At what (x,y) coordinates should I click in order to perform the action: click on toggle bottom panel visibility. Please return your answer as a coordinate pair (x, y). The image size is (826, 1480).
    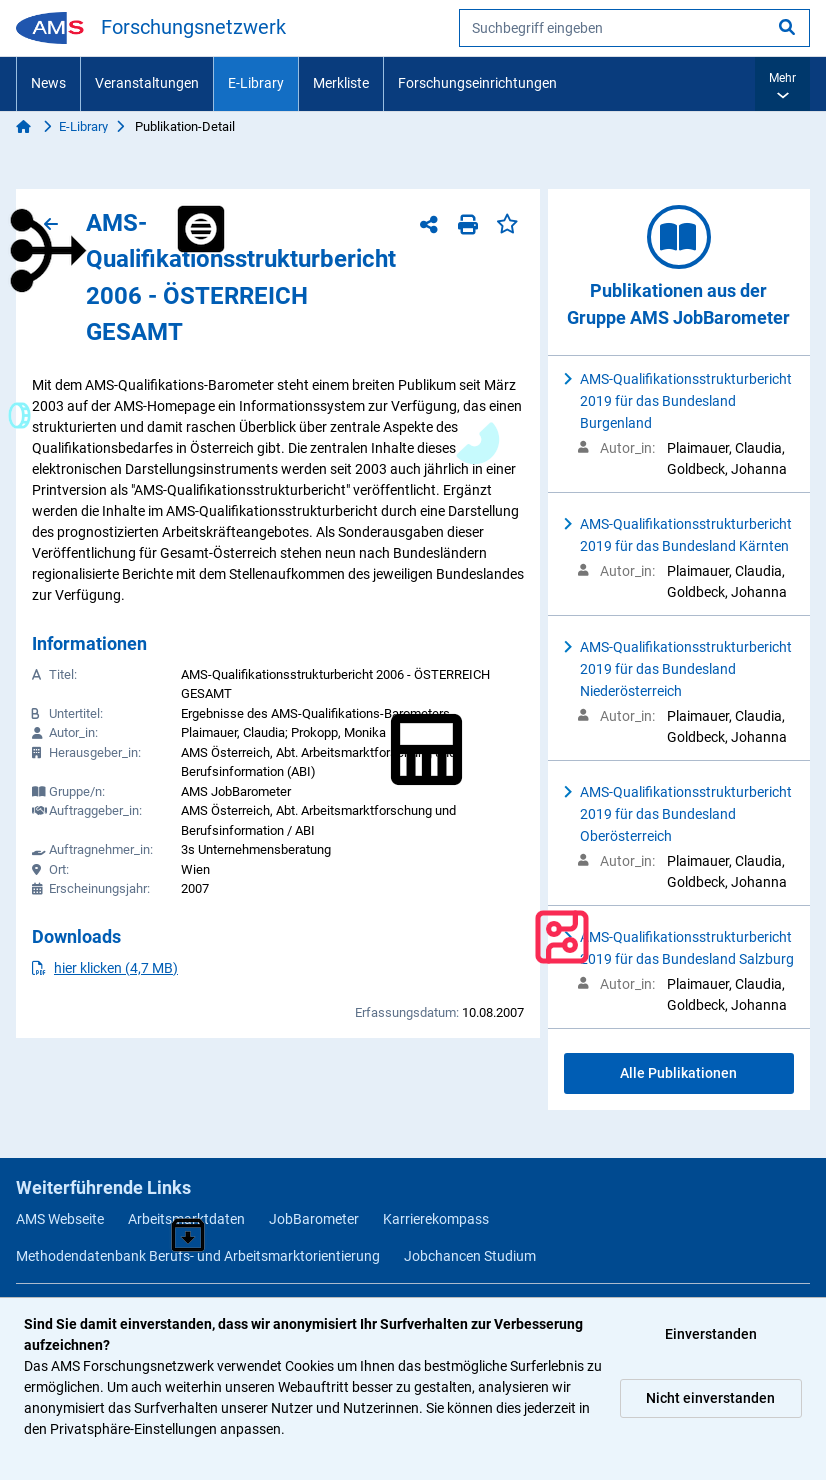
    Looking at the image, I should click on (426, 749).